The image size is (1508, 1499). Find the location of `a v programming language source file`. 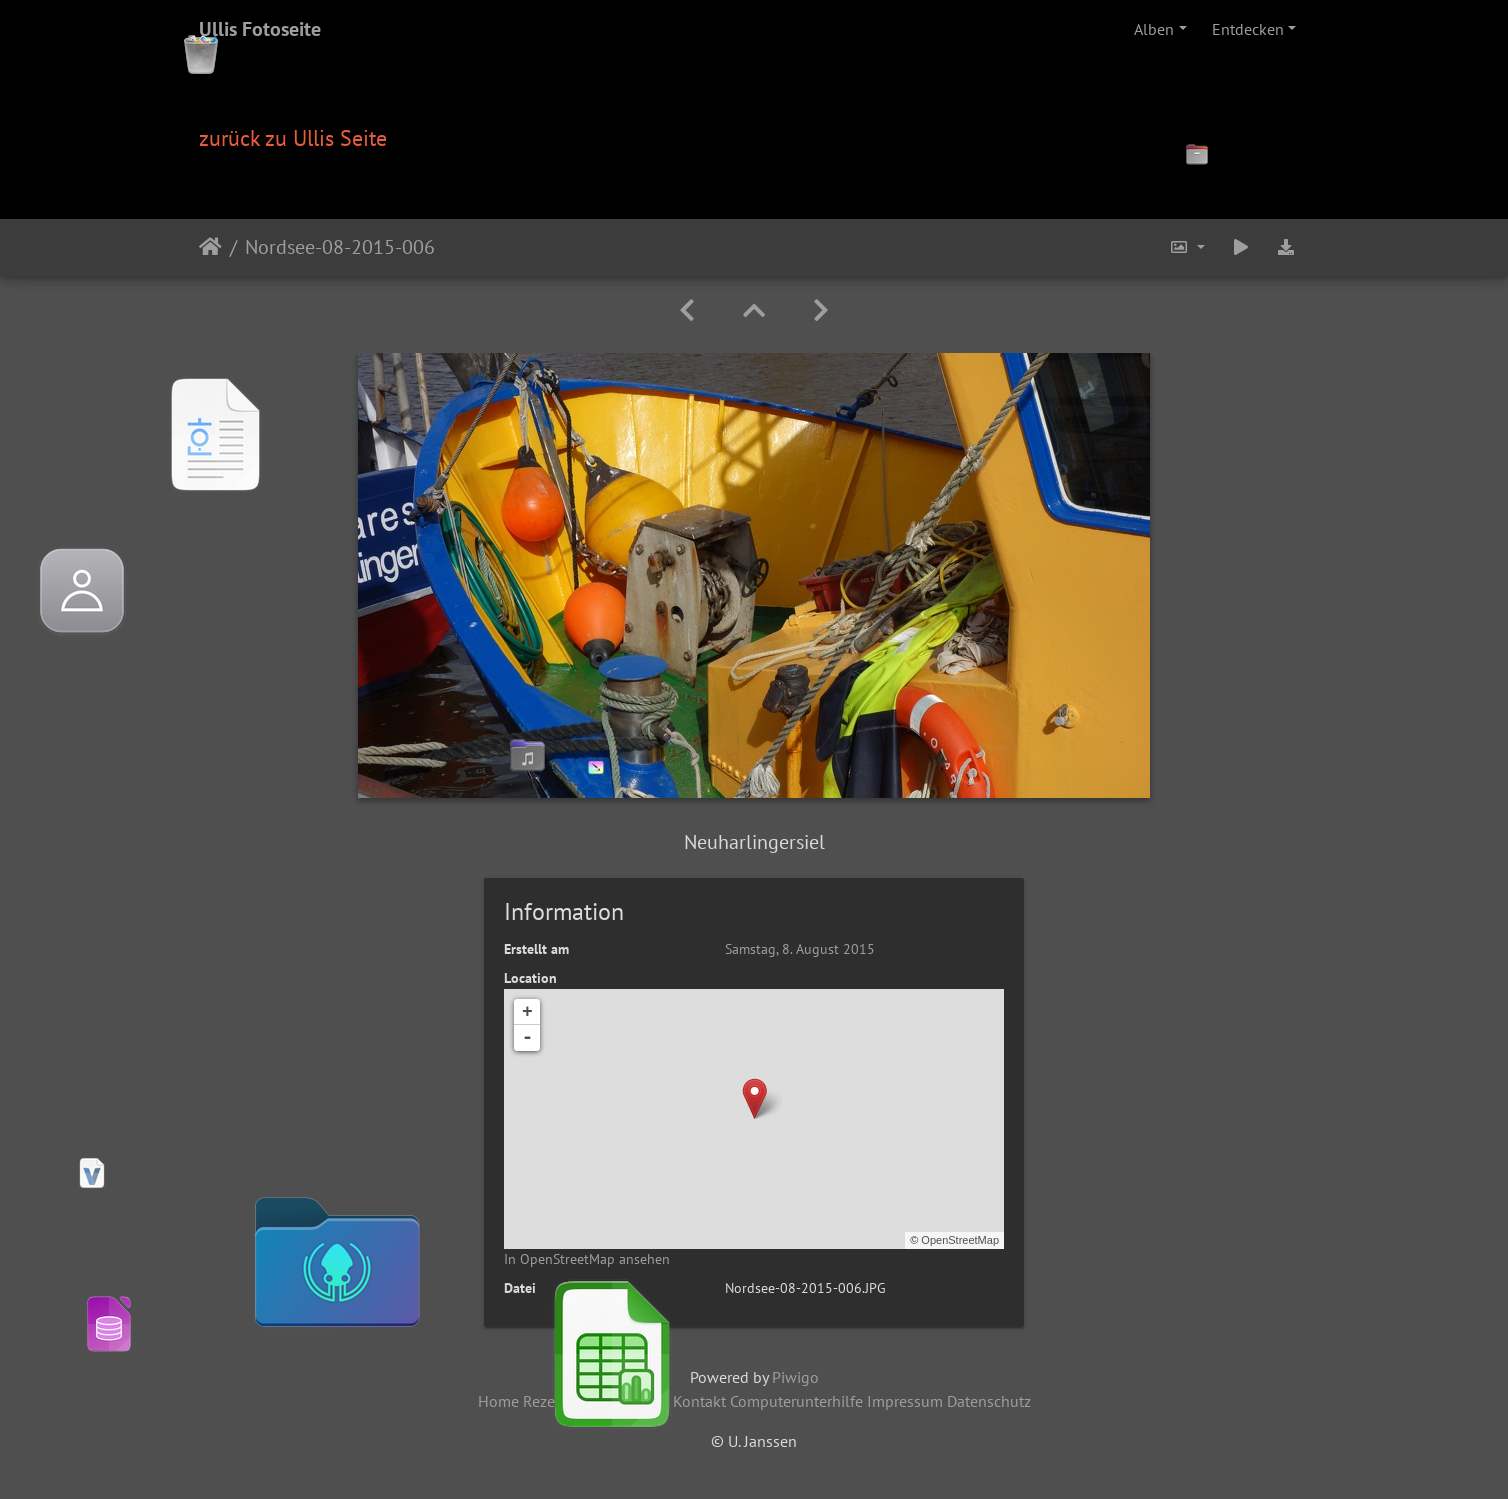

a v programming language source file is located at coordinates (92, 1173).